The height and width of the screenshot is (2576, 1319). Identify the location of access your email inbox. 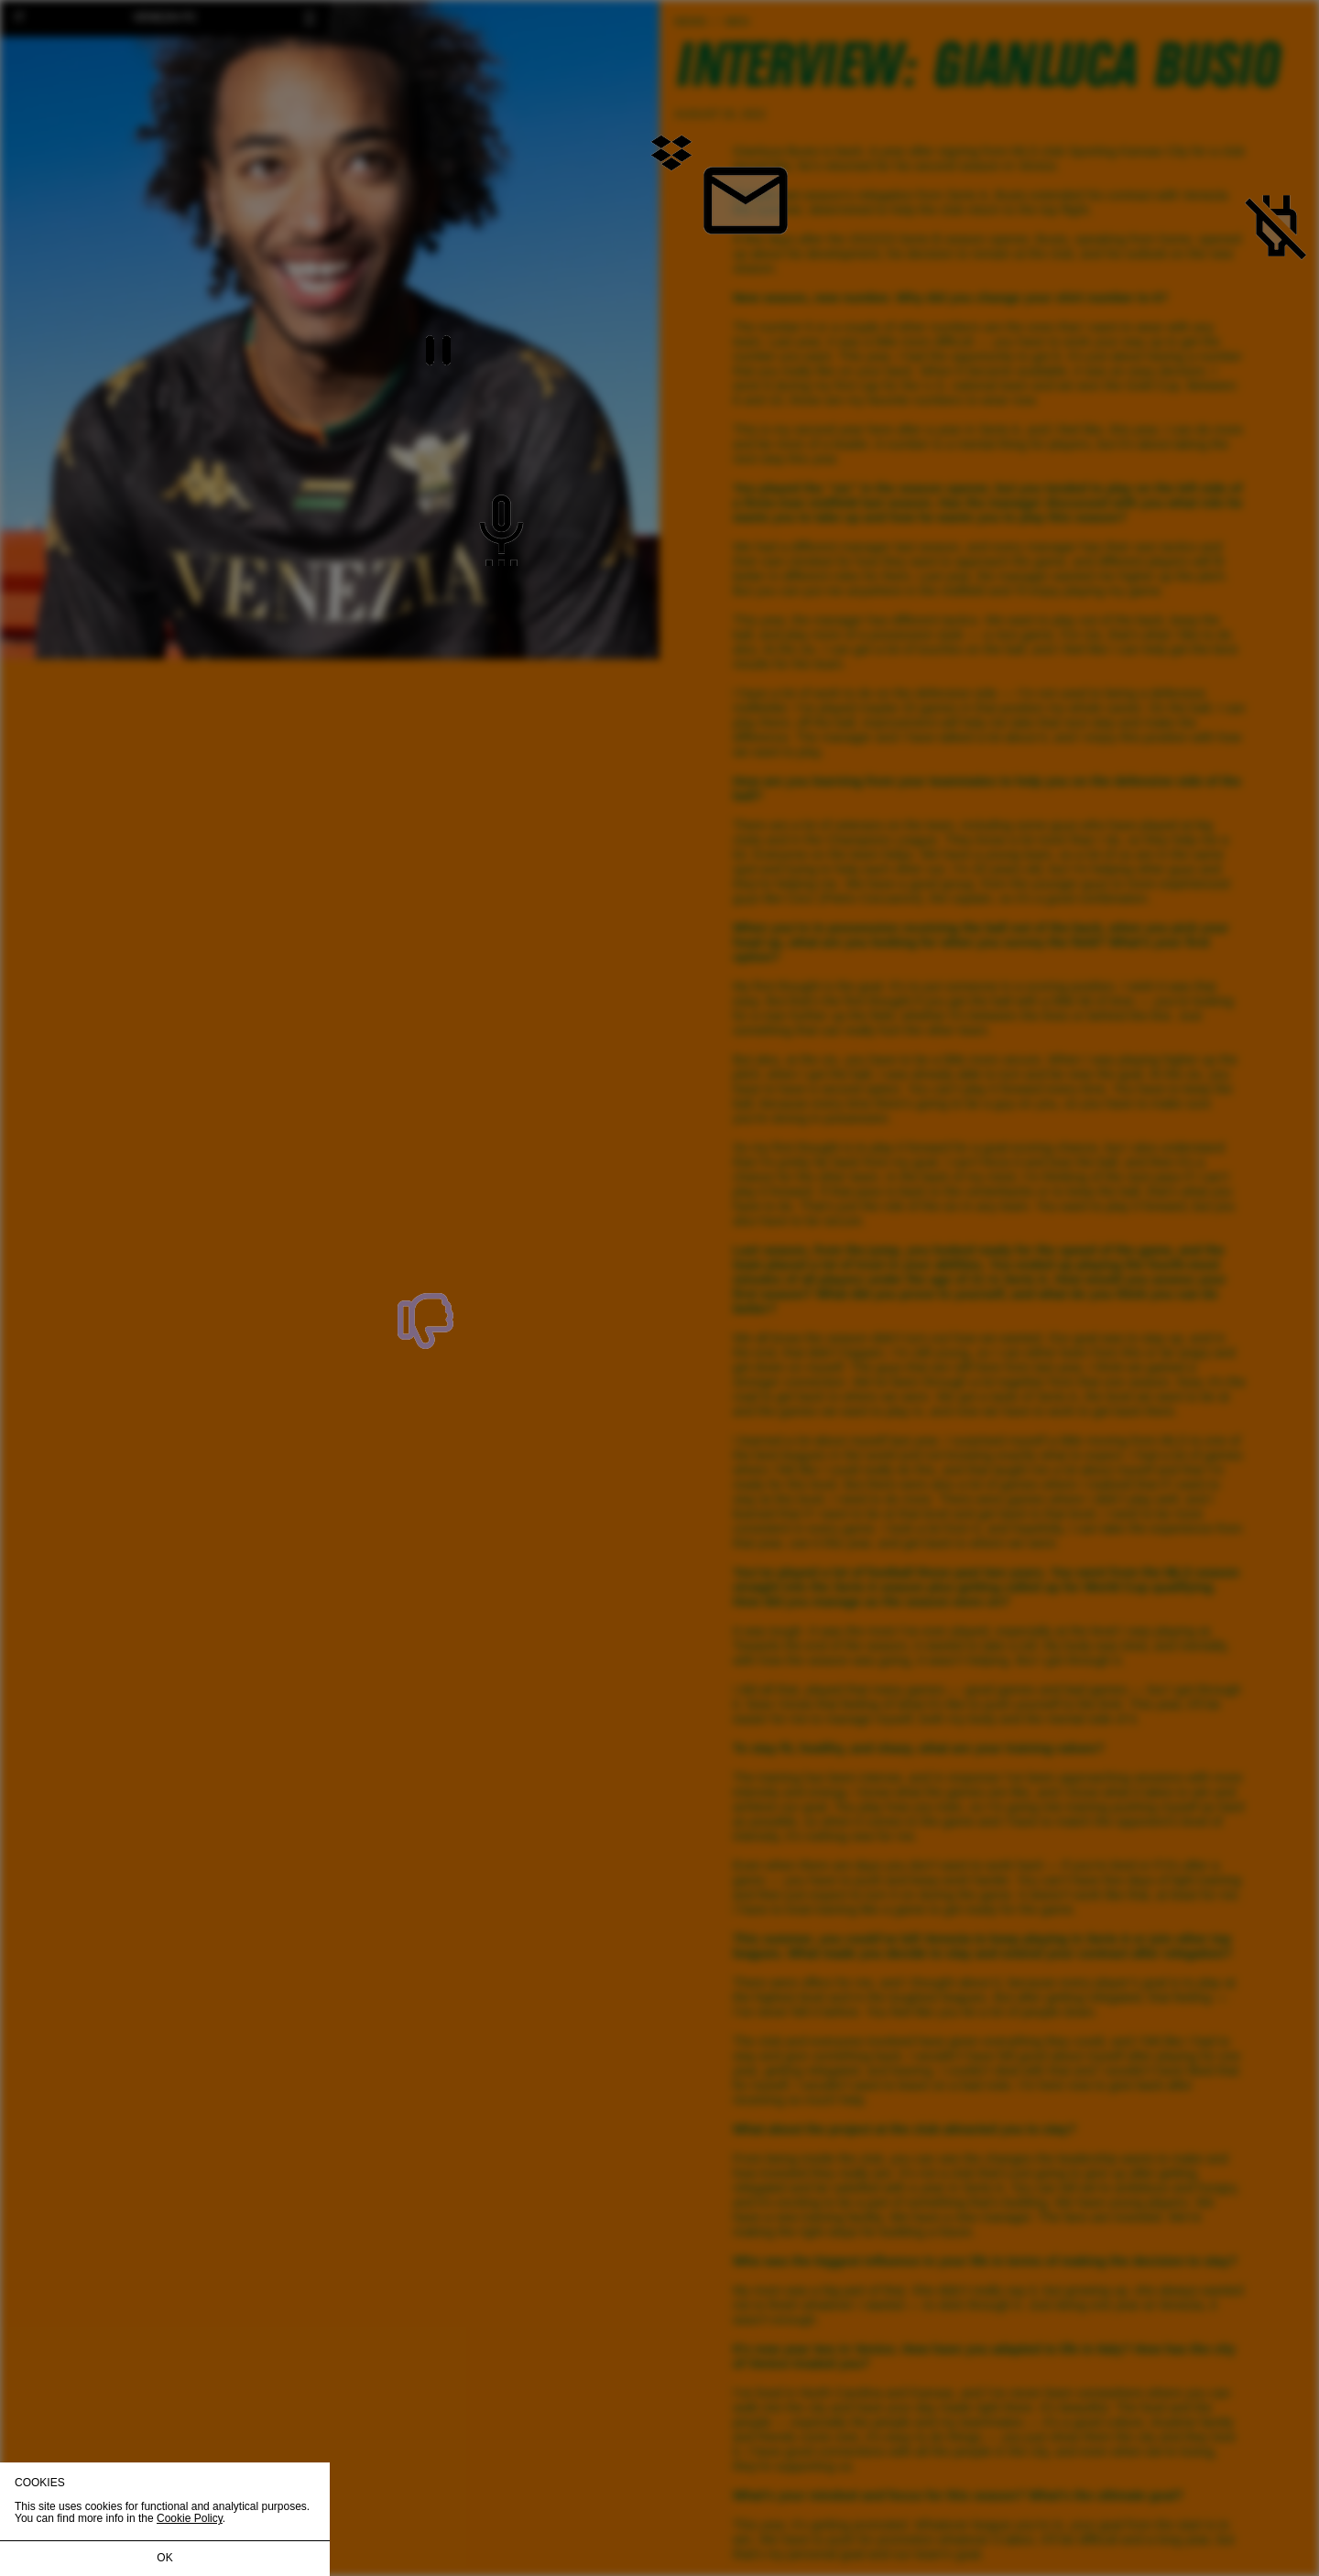
(746, 201).